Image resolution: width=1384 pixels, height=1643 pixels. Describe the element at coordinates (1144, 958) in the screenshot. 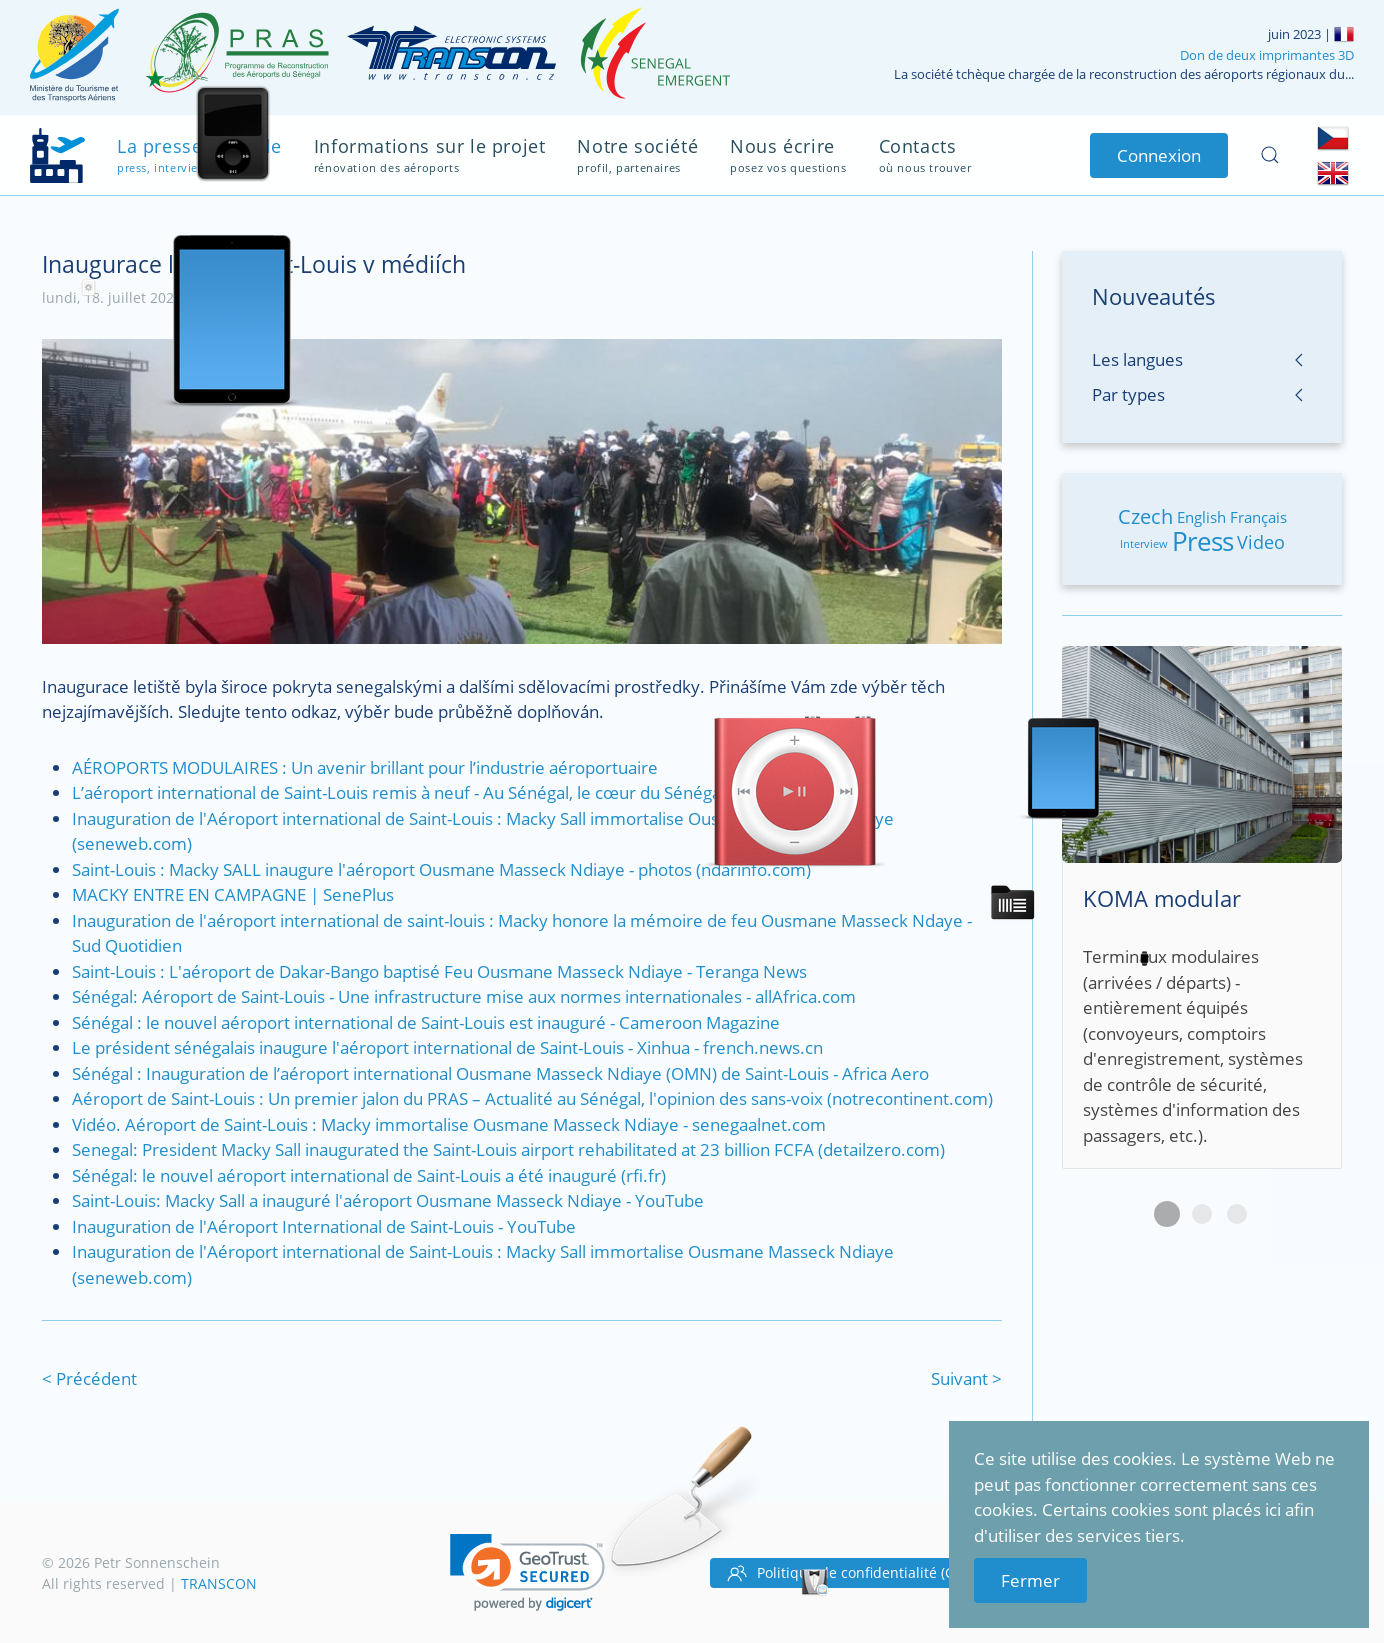

I see `apple watch series 7 or 8 device icon` at that location.